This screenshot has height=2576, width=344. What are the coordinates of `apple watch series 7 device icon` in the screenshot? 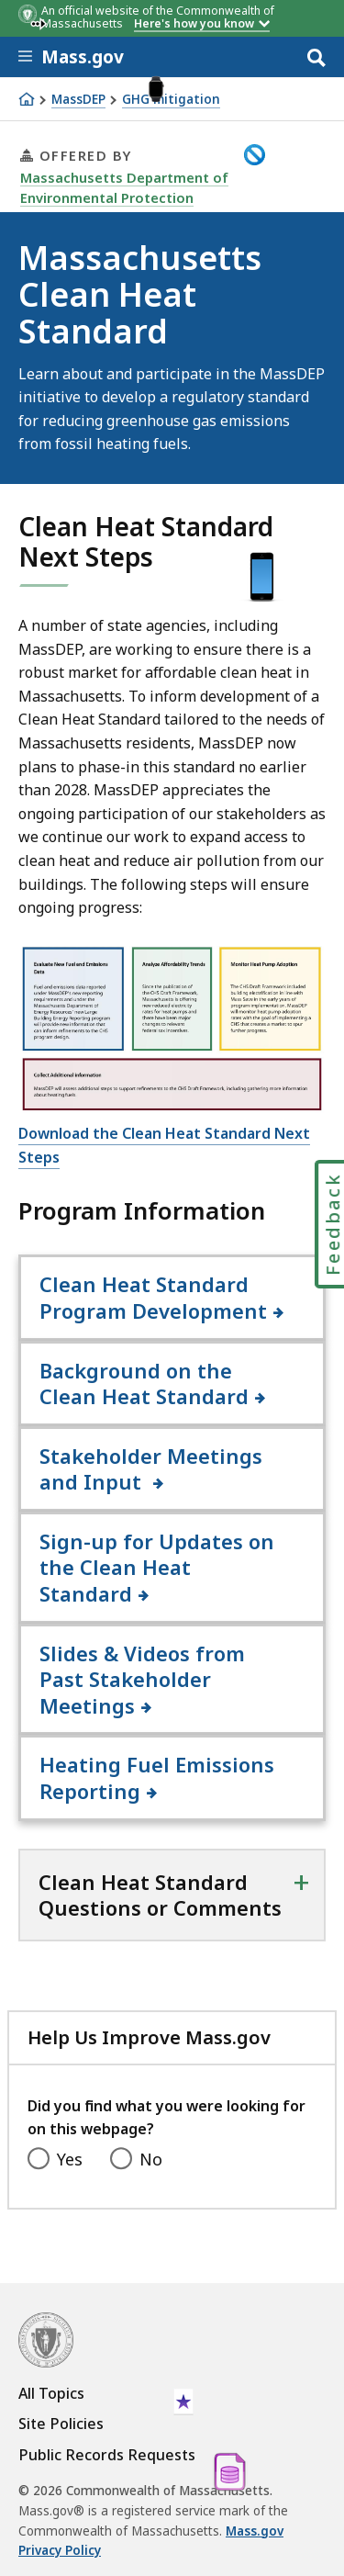 It's located at (156, 89).